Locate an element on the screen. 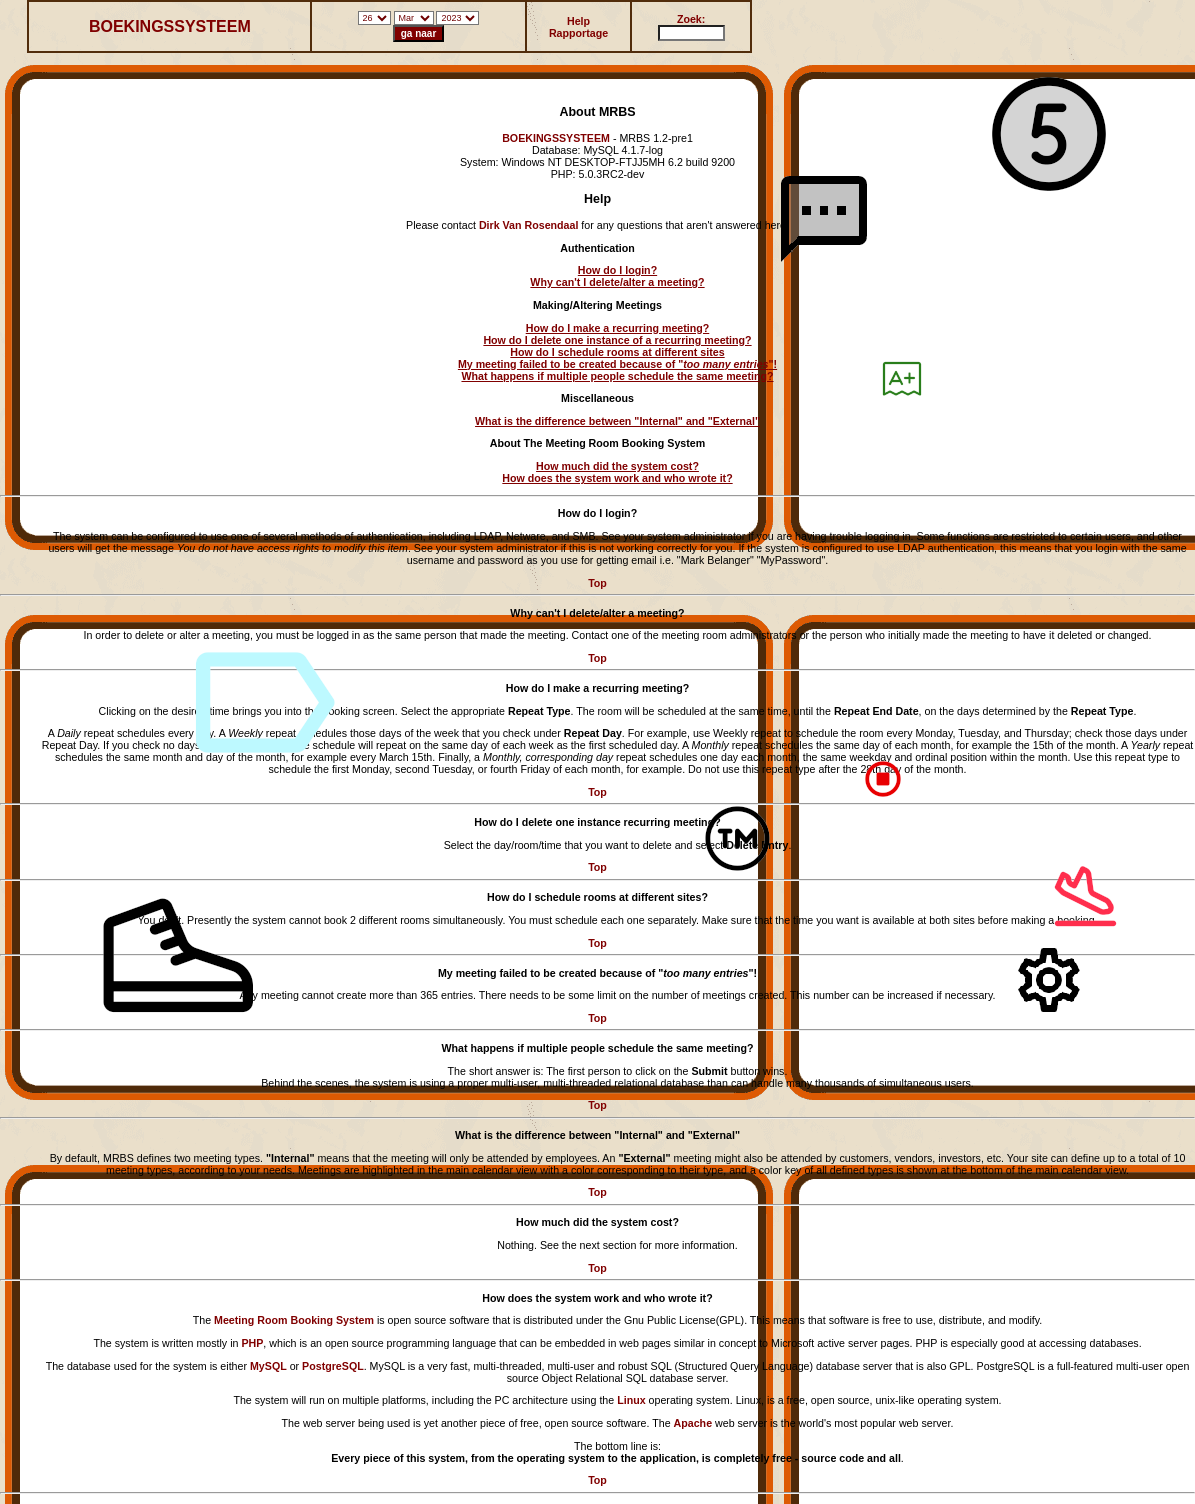  indicates arriving flight status is located at coordinates (1085, 895).